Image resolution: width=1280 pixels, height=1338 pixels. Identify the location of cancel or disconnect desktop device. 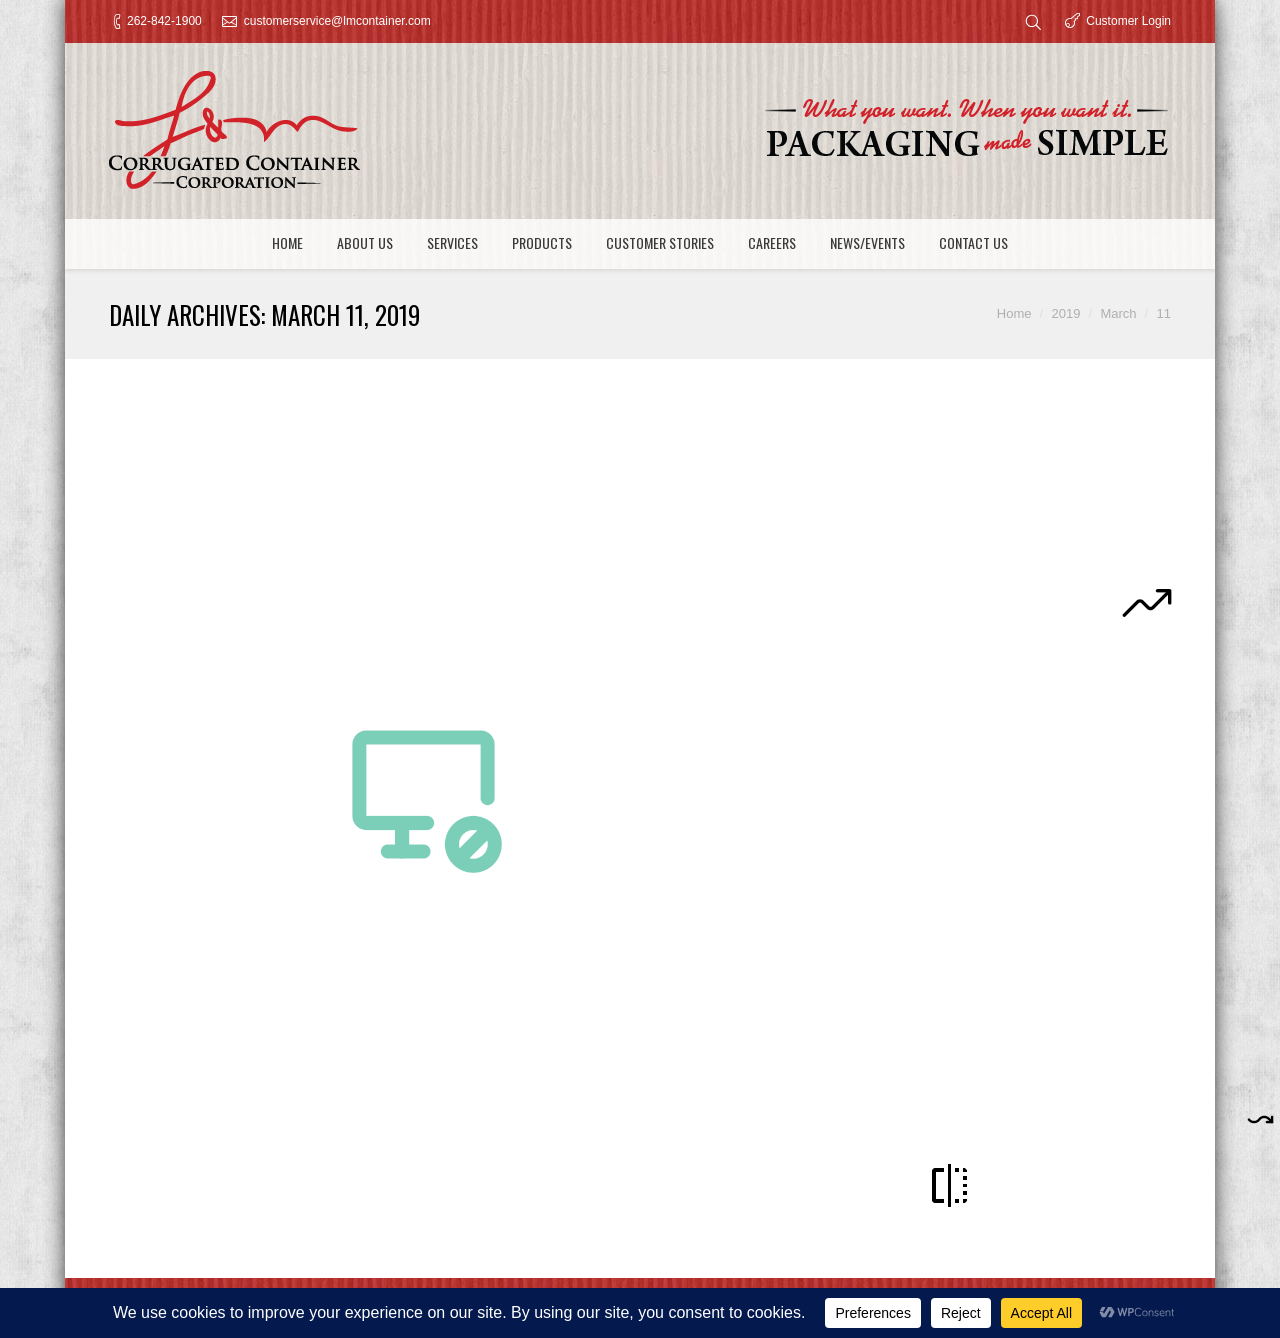
(423, 794).